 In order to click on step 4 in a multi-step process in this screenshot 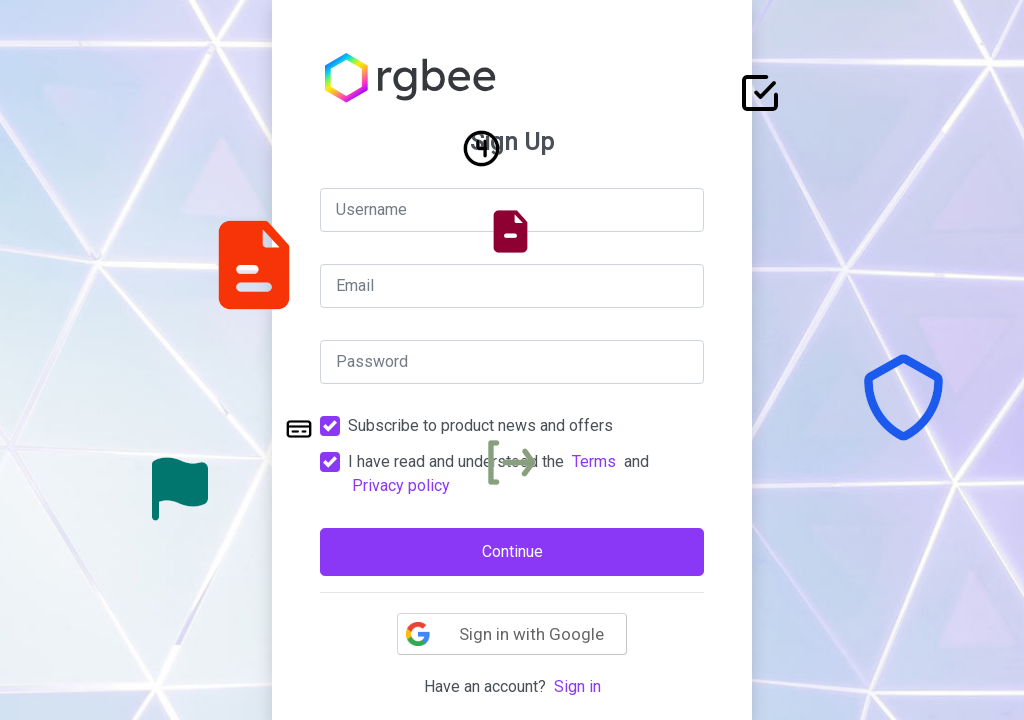, I will do `click(481, 148)`.